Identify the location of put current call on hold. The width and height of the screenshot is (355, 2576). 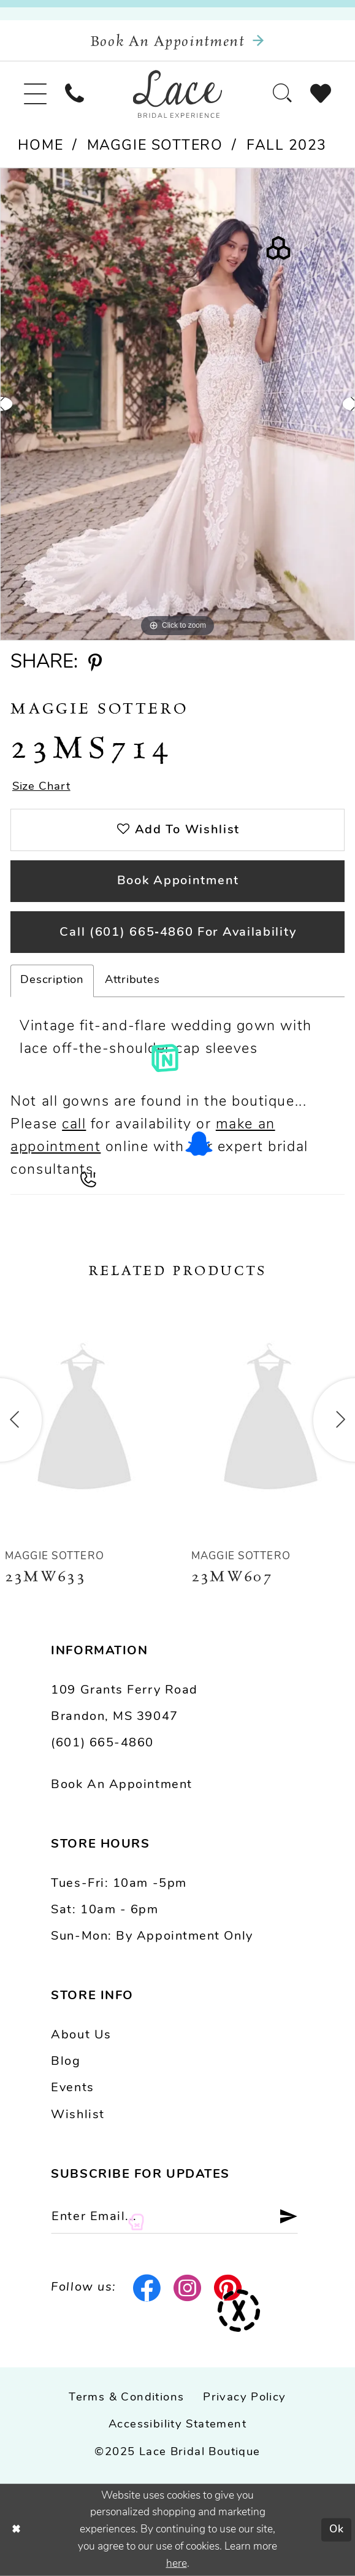
(88, 1179).